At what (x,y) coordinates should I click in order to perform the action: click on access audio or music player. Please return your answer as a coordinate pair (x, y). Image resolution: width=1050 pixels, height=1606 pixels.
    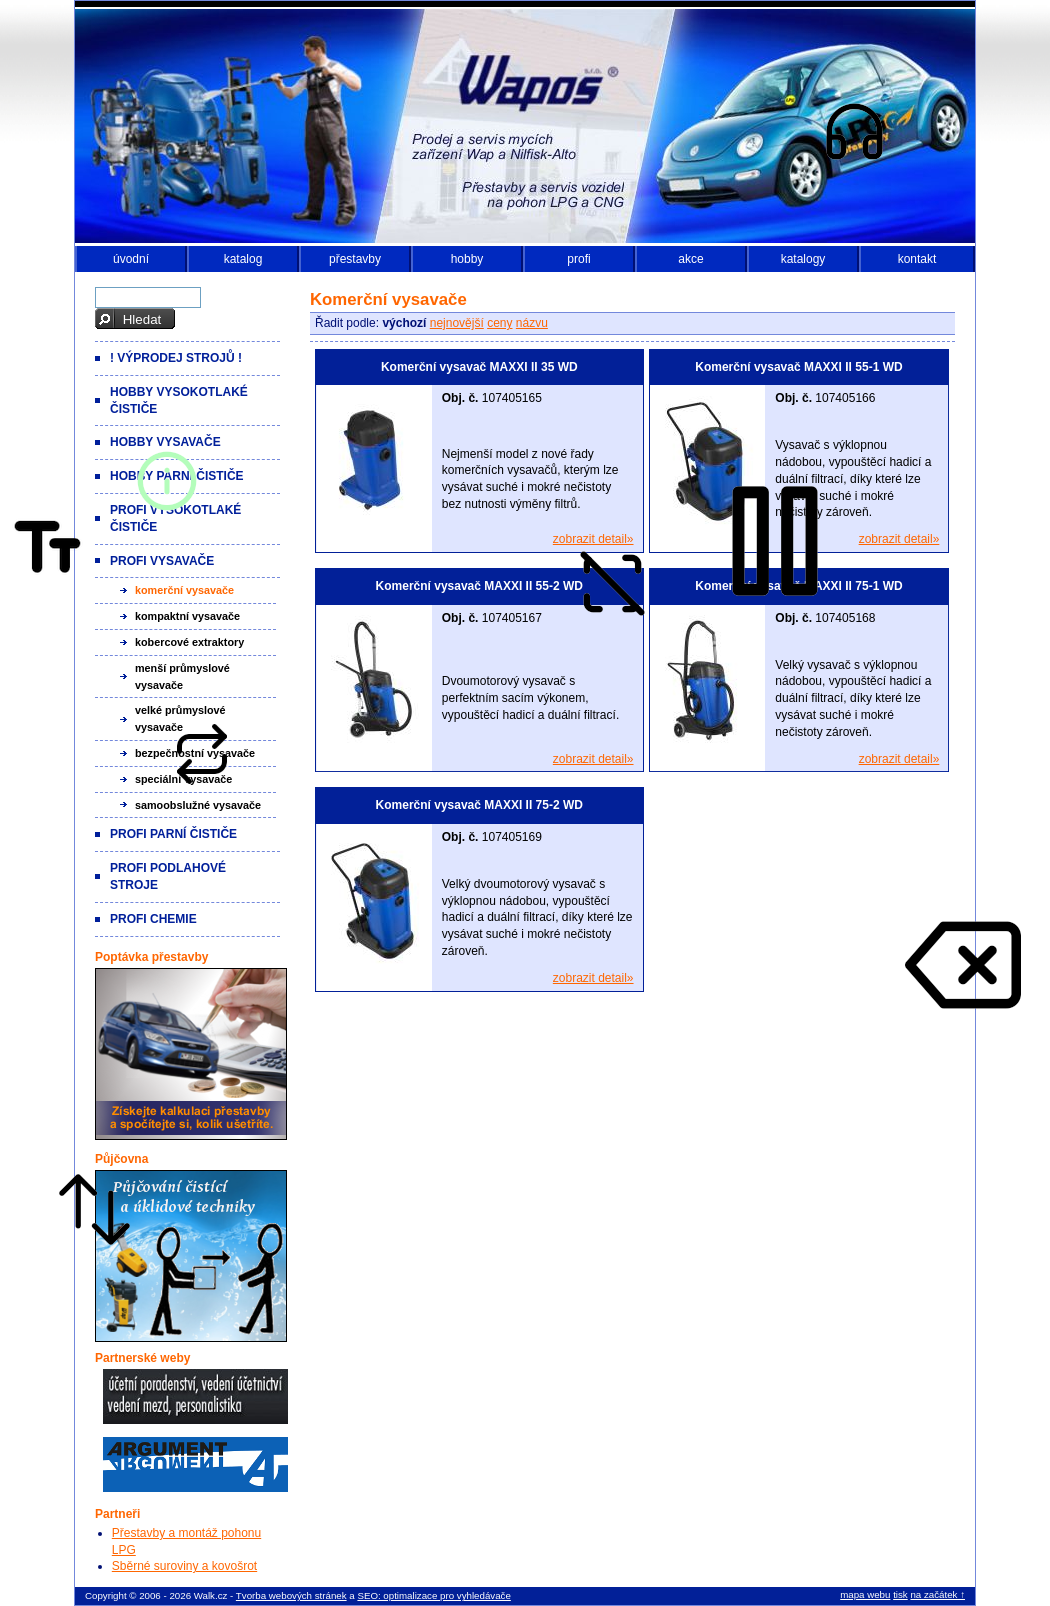
    Looking at the image, I should click on (854, 131).